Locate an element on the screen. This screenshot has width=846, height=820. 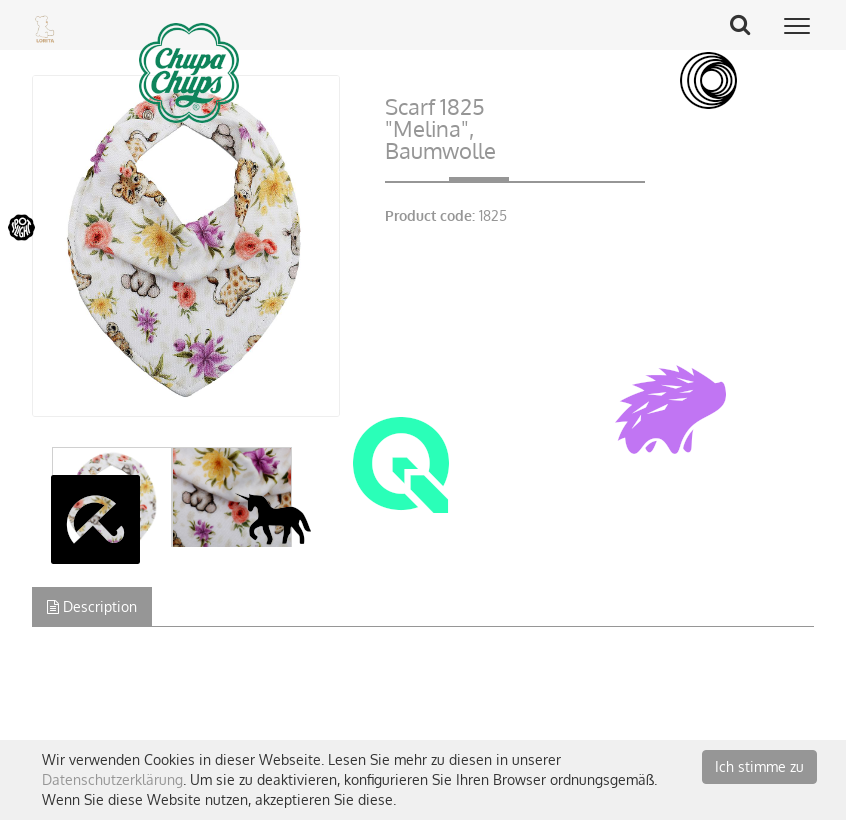
percy visual testing platform logo is located at coordinates (670, 409).